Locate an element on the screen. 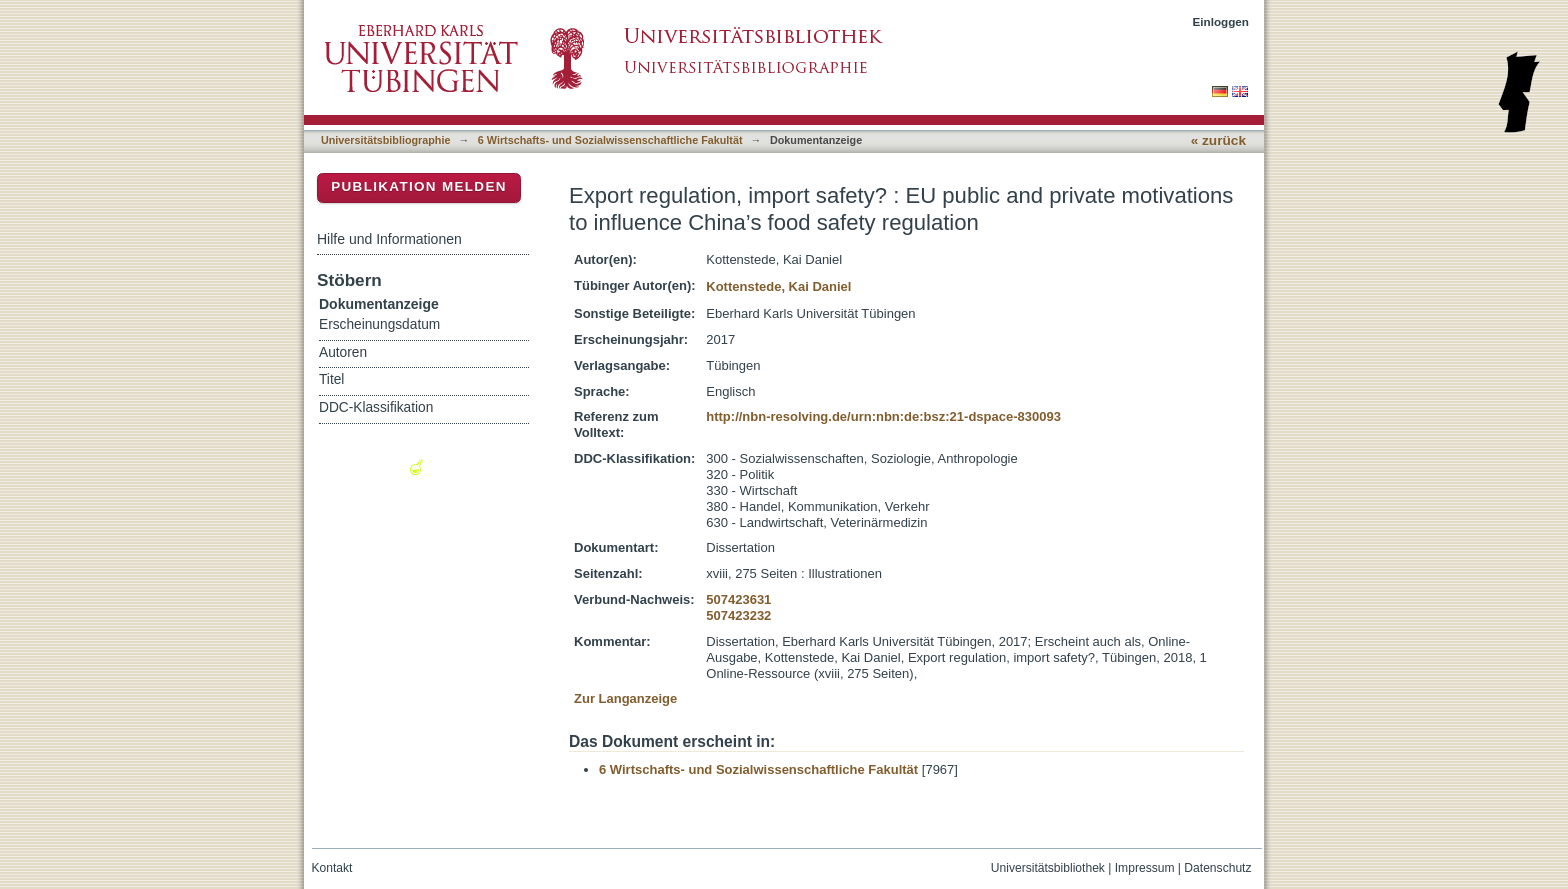  select portugal as your country or region is located at coordinates (1519, 92).